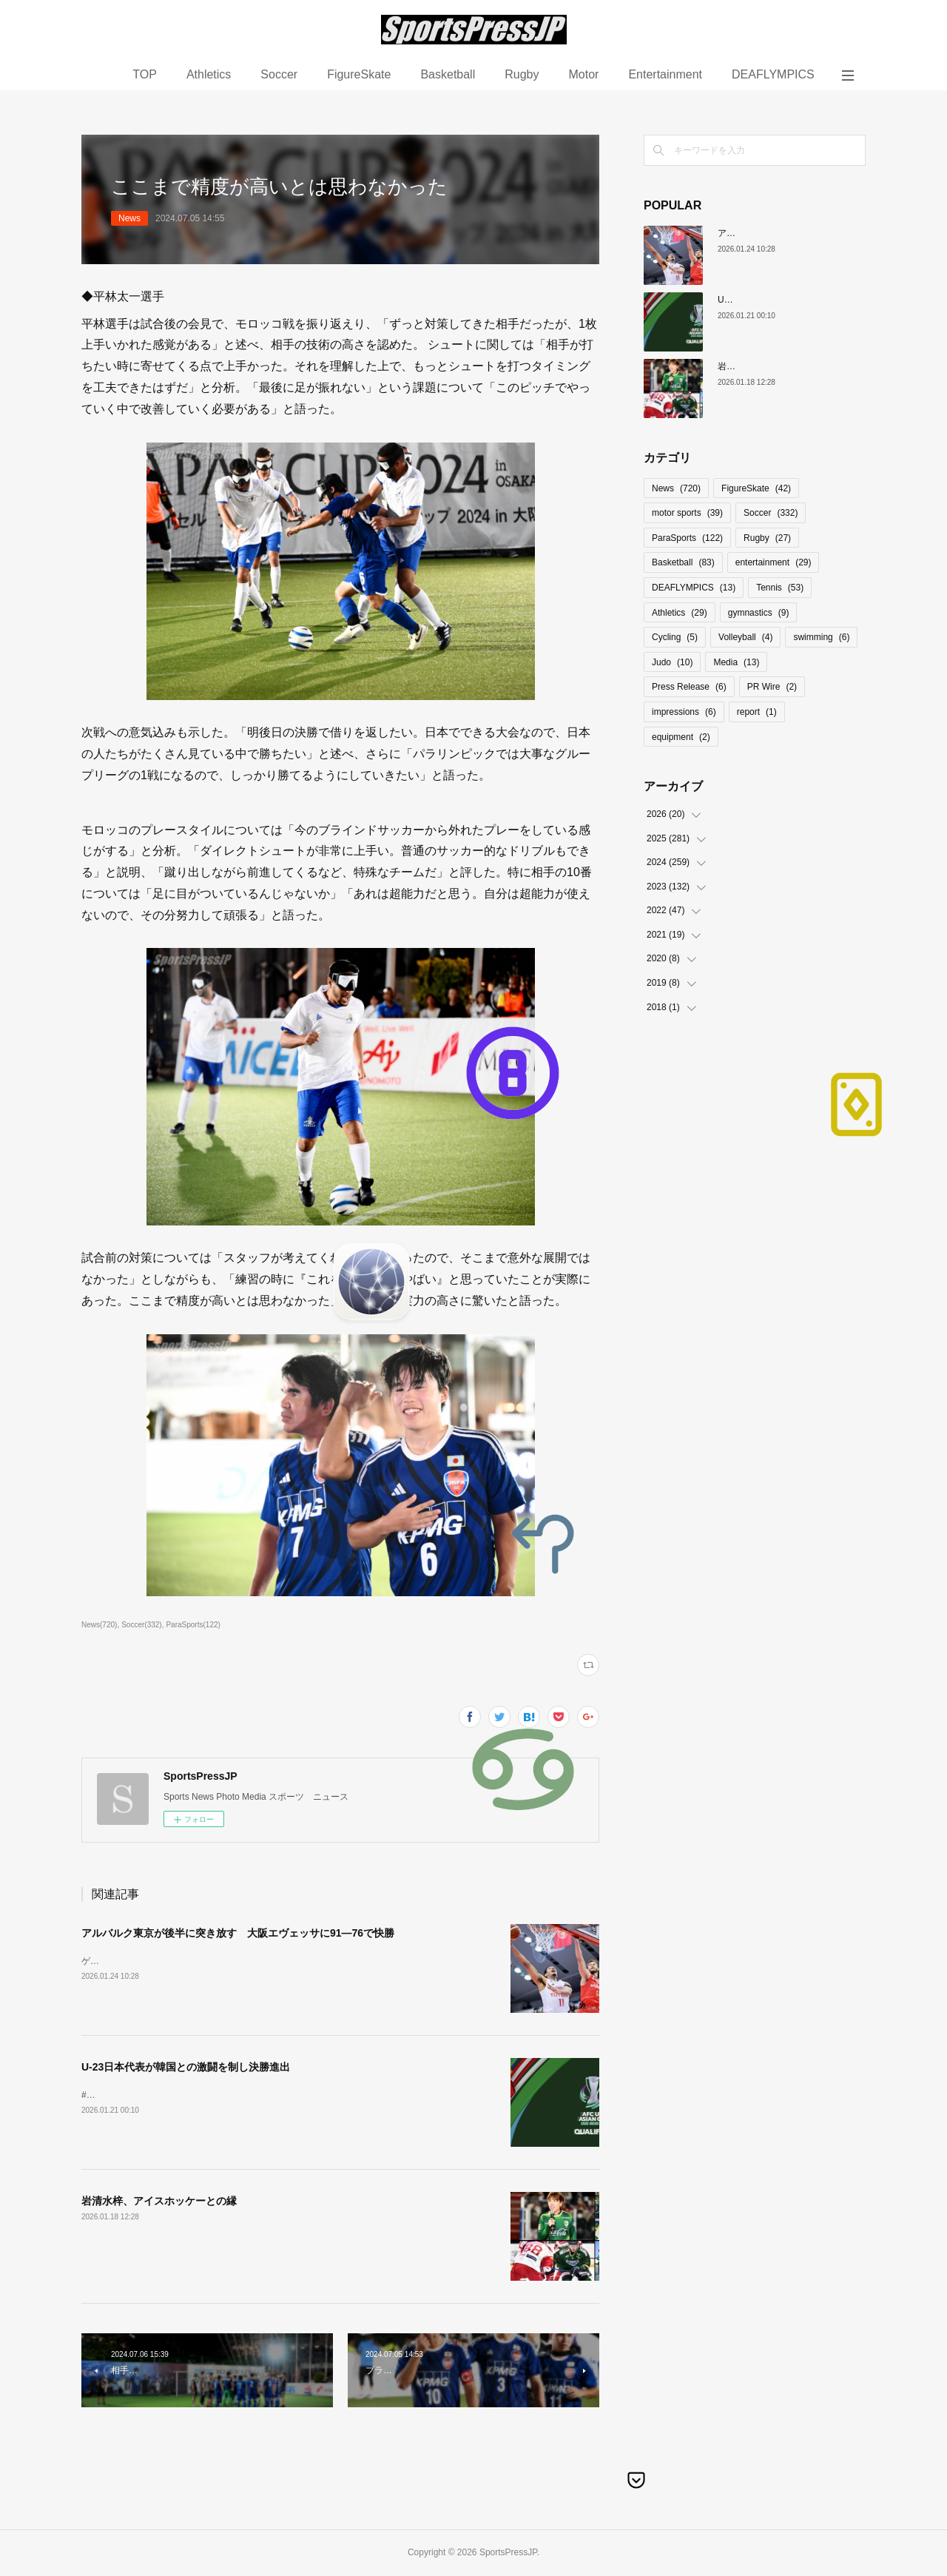 The width and height of the screenshot is (947, 2576). I want to click on take the left exit at the roundabout, so click(542, 1542).